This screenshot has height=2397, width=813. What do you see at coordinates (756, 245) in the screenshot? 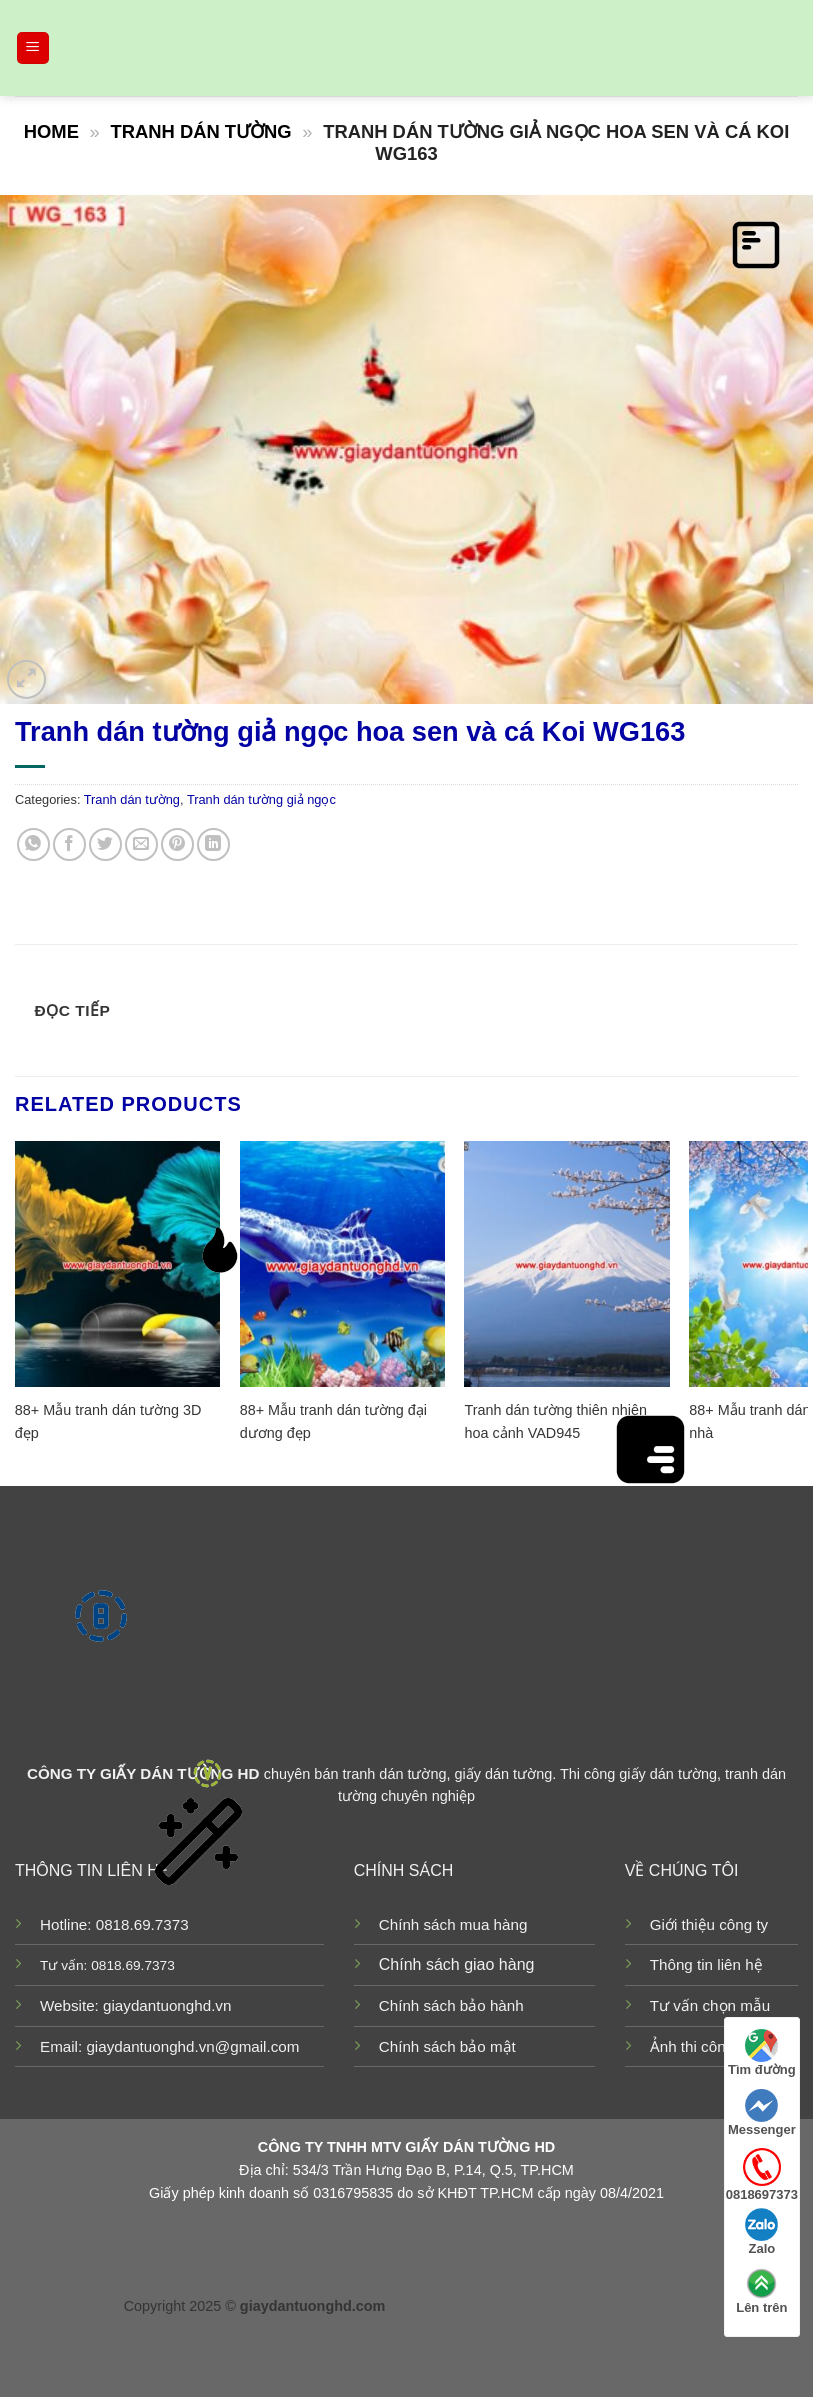
I see `align content to top-left of container` at bounding box center [756, 245].